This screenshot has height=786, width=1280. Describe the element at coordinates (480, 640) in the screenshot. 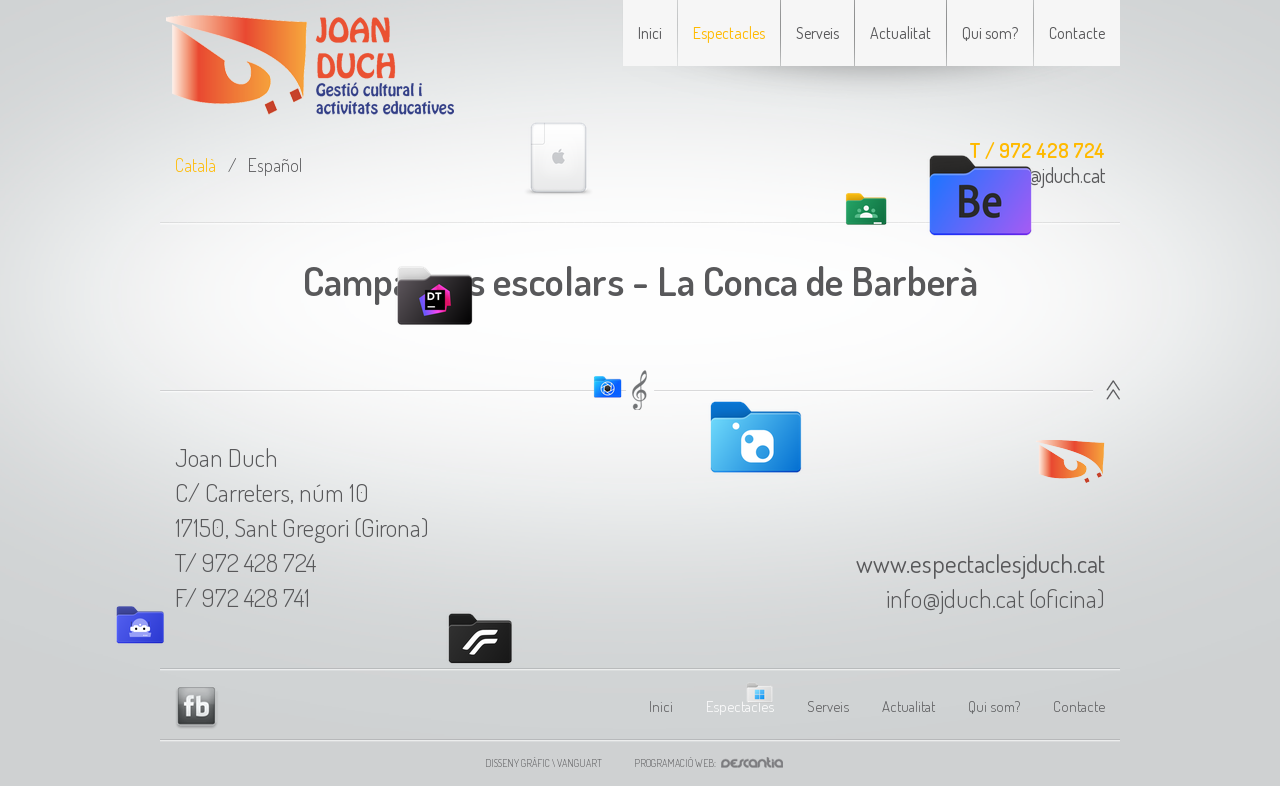

I see `open resurrection remix ROM folder` at that location.